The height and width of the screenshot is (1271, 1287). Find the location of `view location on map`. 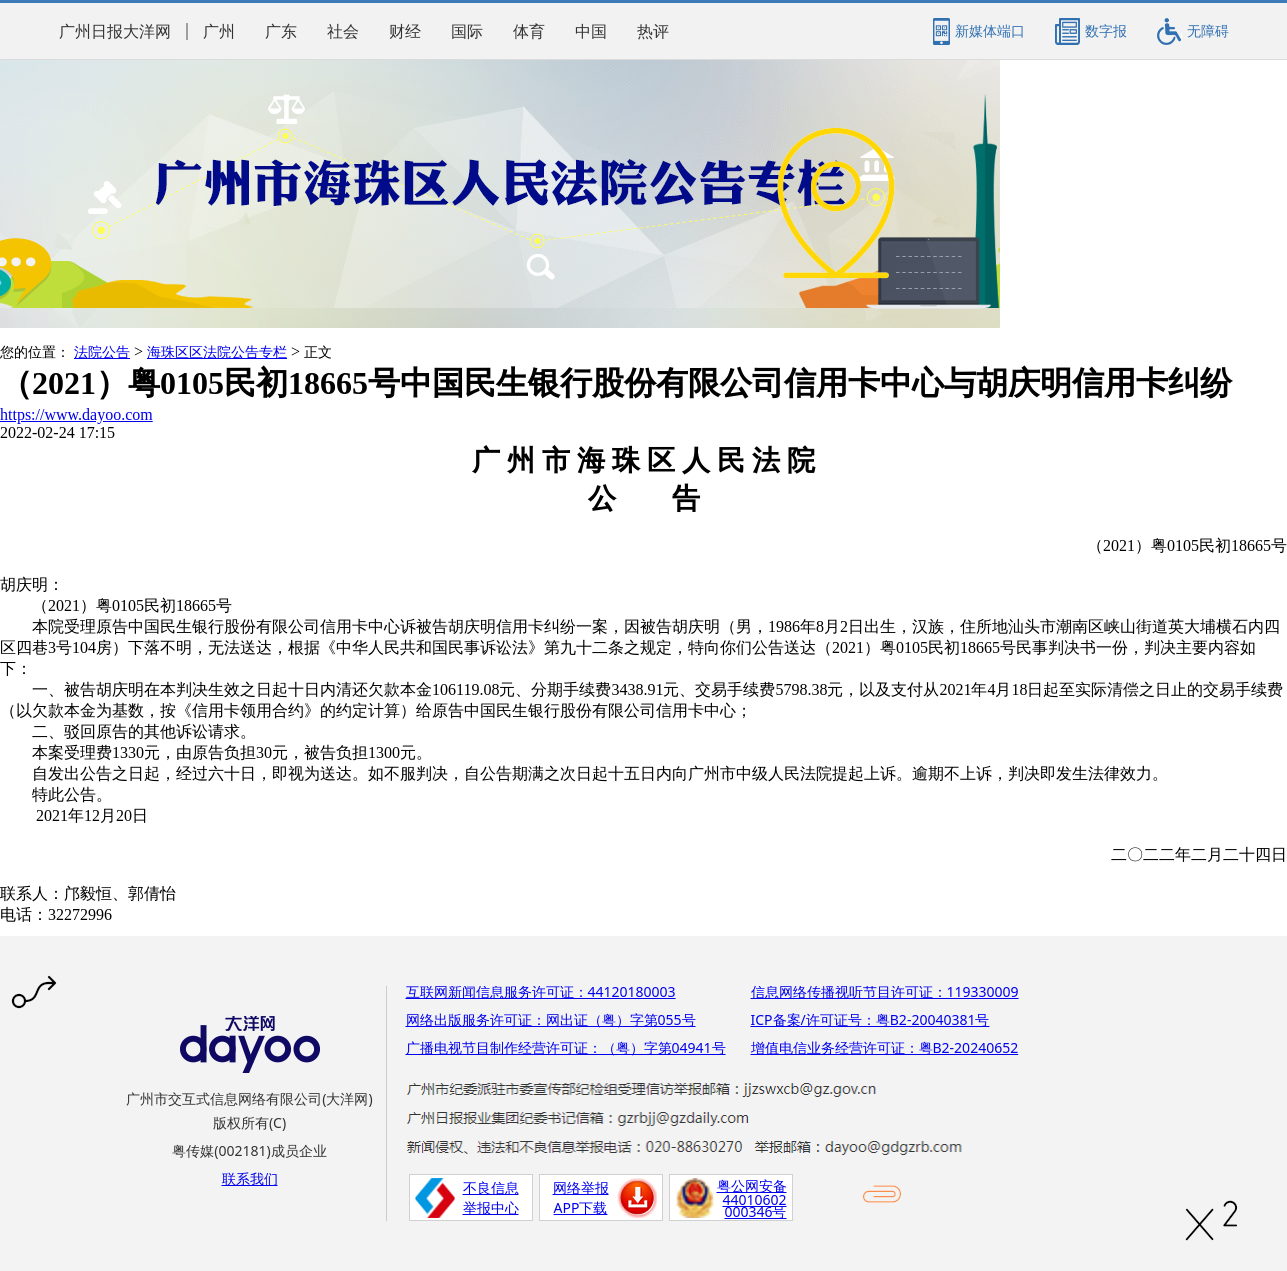

view location on map is located at coordinates (836, 203).